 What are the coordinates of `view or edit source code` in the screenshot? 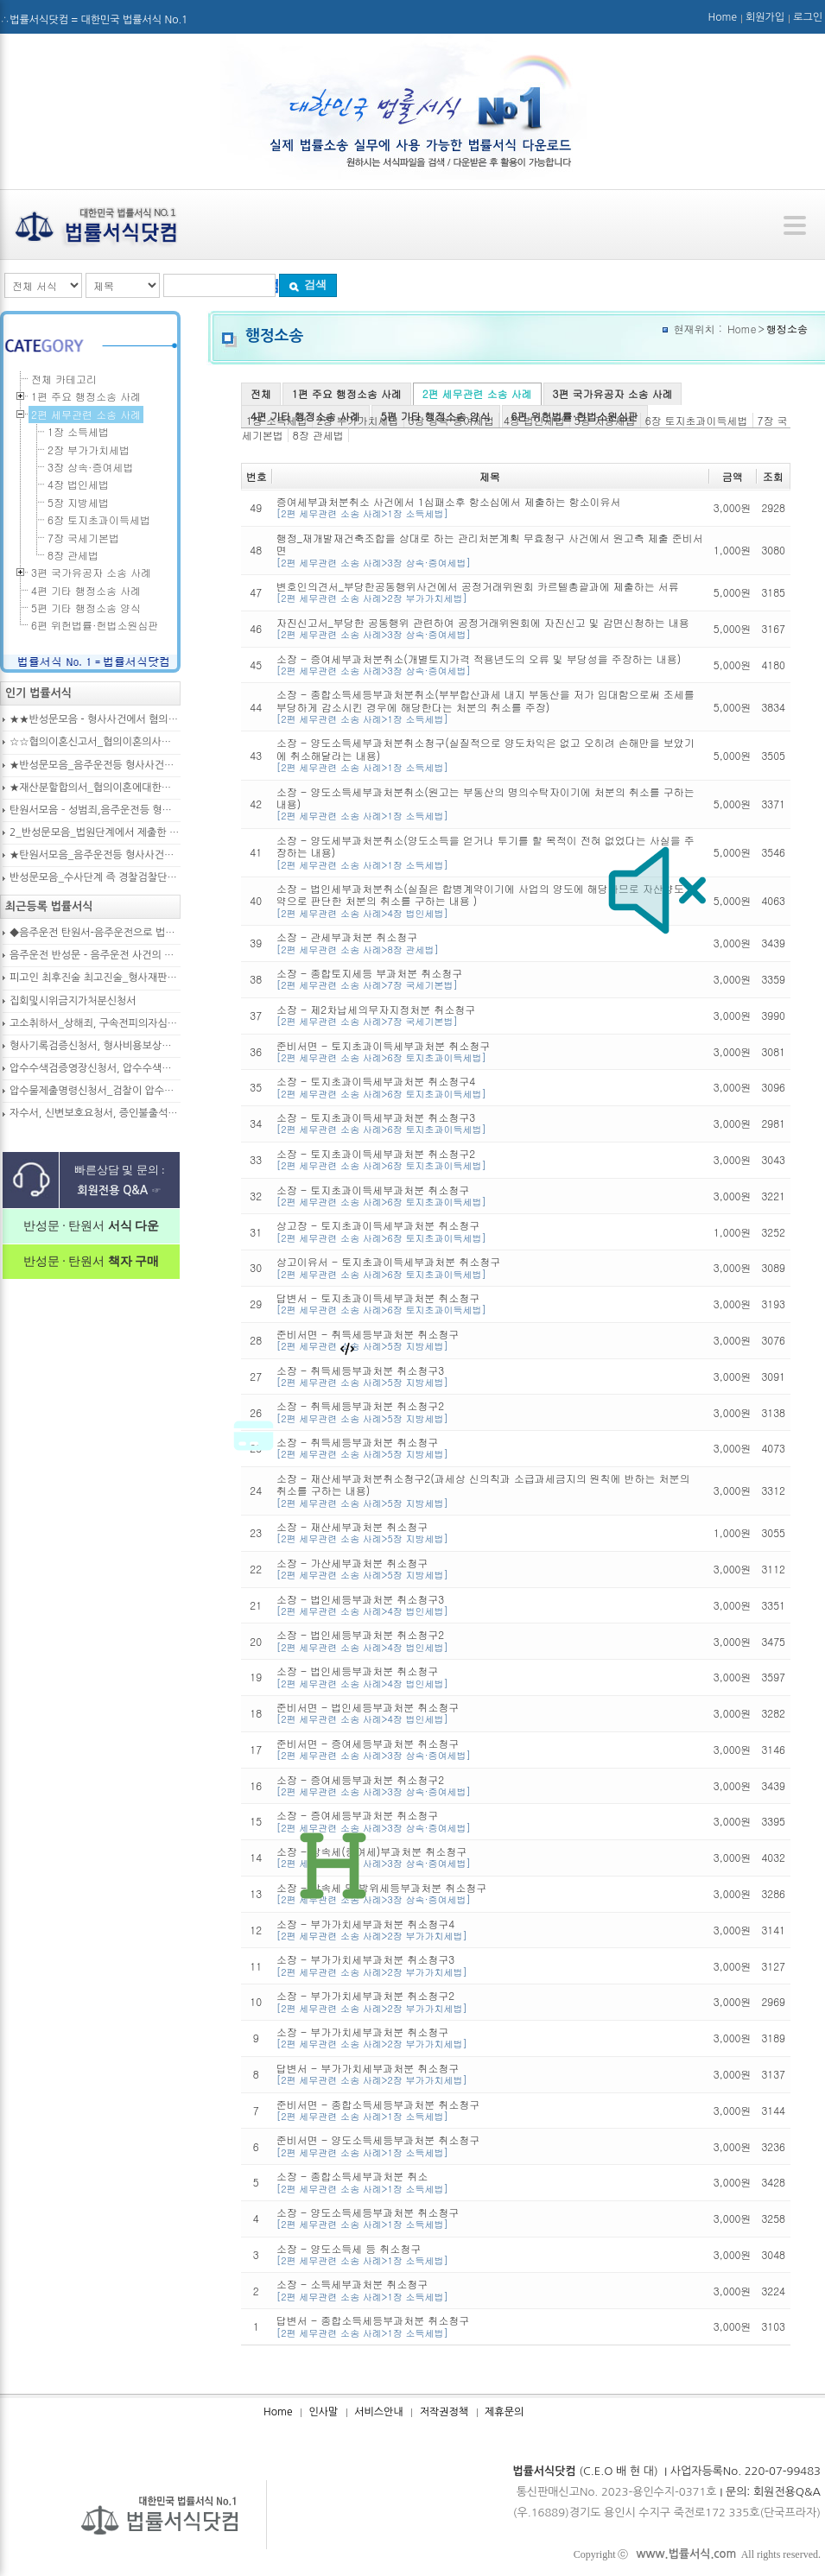 It's located at (347, 1349).